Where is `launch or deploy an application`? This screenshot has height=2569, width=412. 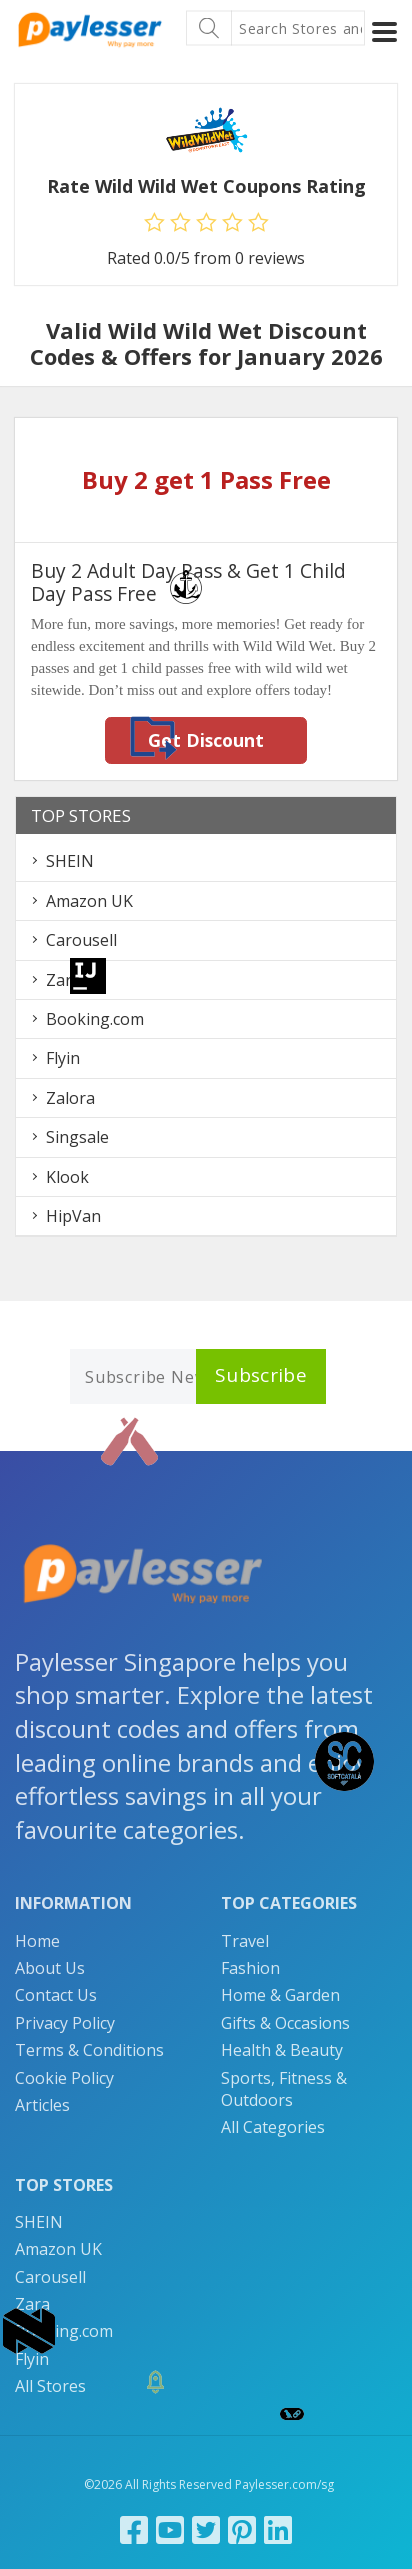 launch or deploy an application is located at coordinates (155, 2381).